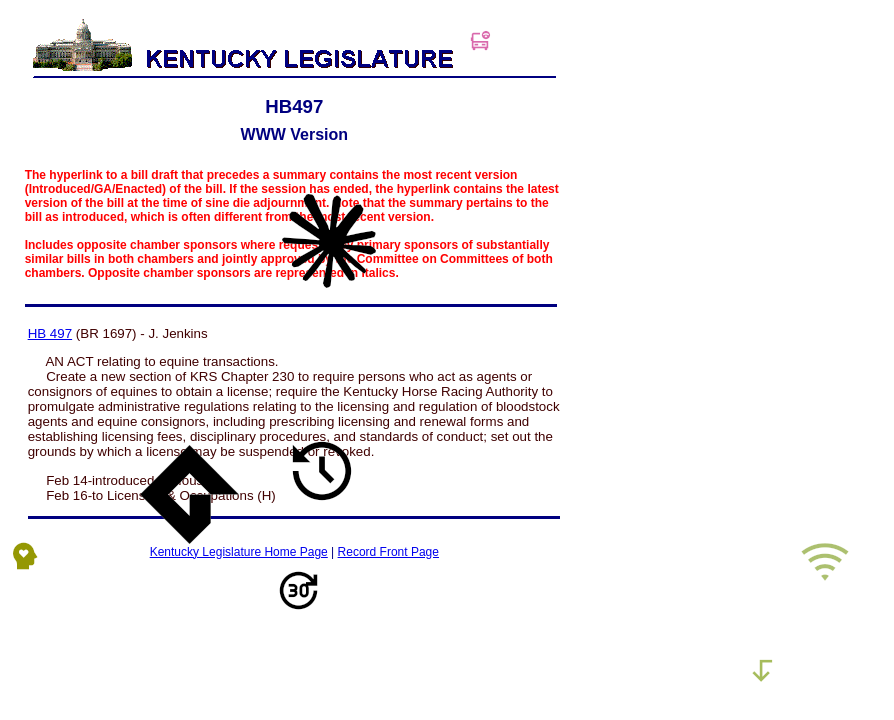  What do you see at coordinates (189, 494) in the screenshot?
I see `open GameMaker game development software` at bounding box center [189, 494].